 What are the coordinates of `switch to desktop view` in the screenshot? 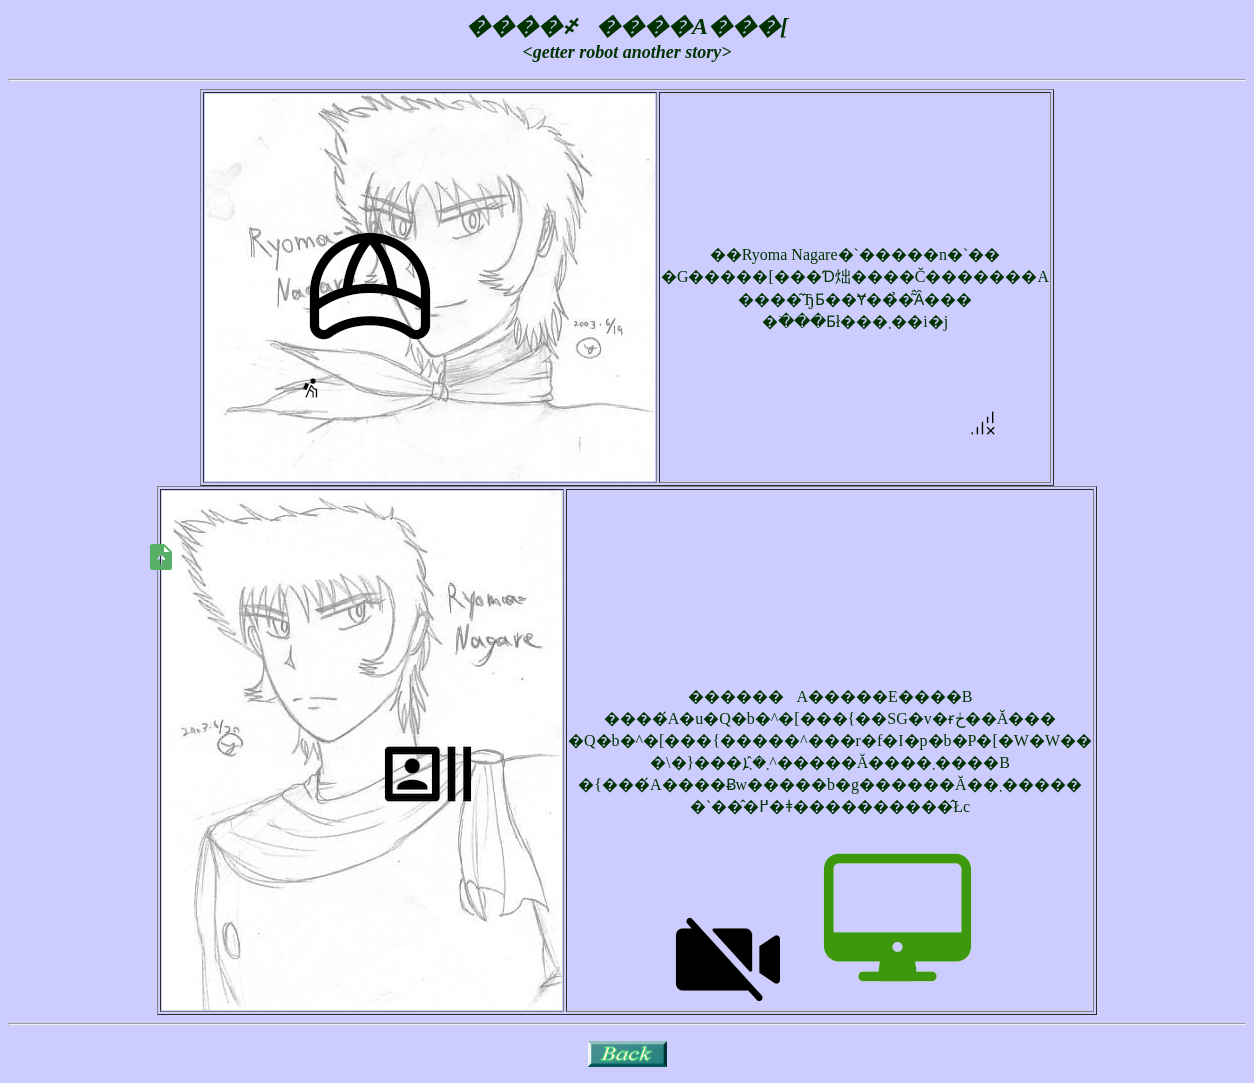 It's located at (897, 917).